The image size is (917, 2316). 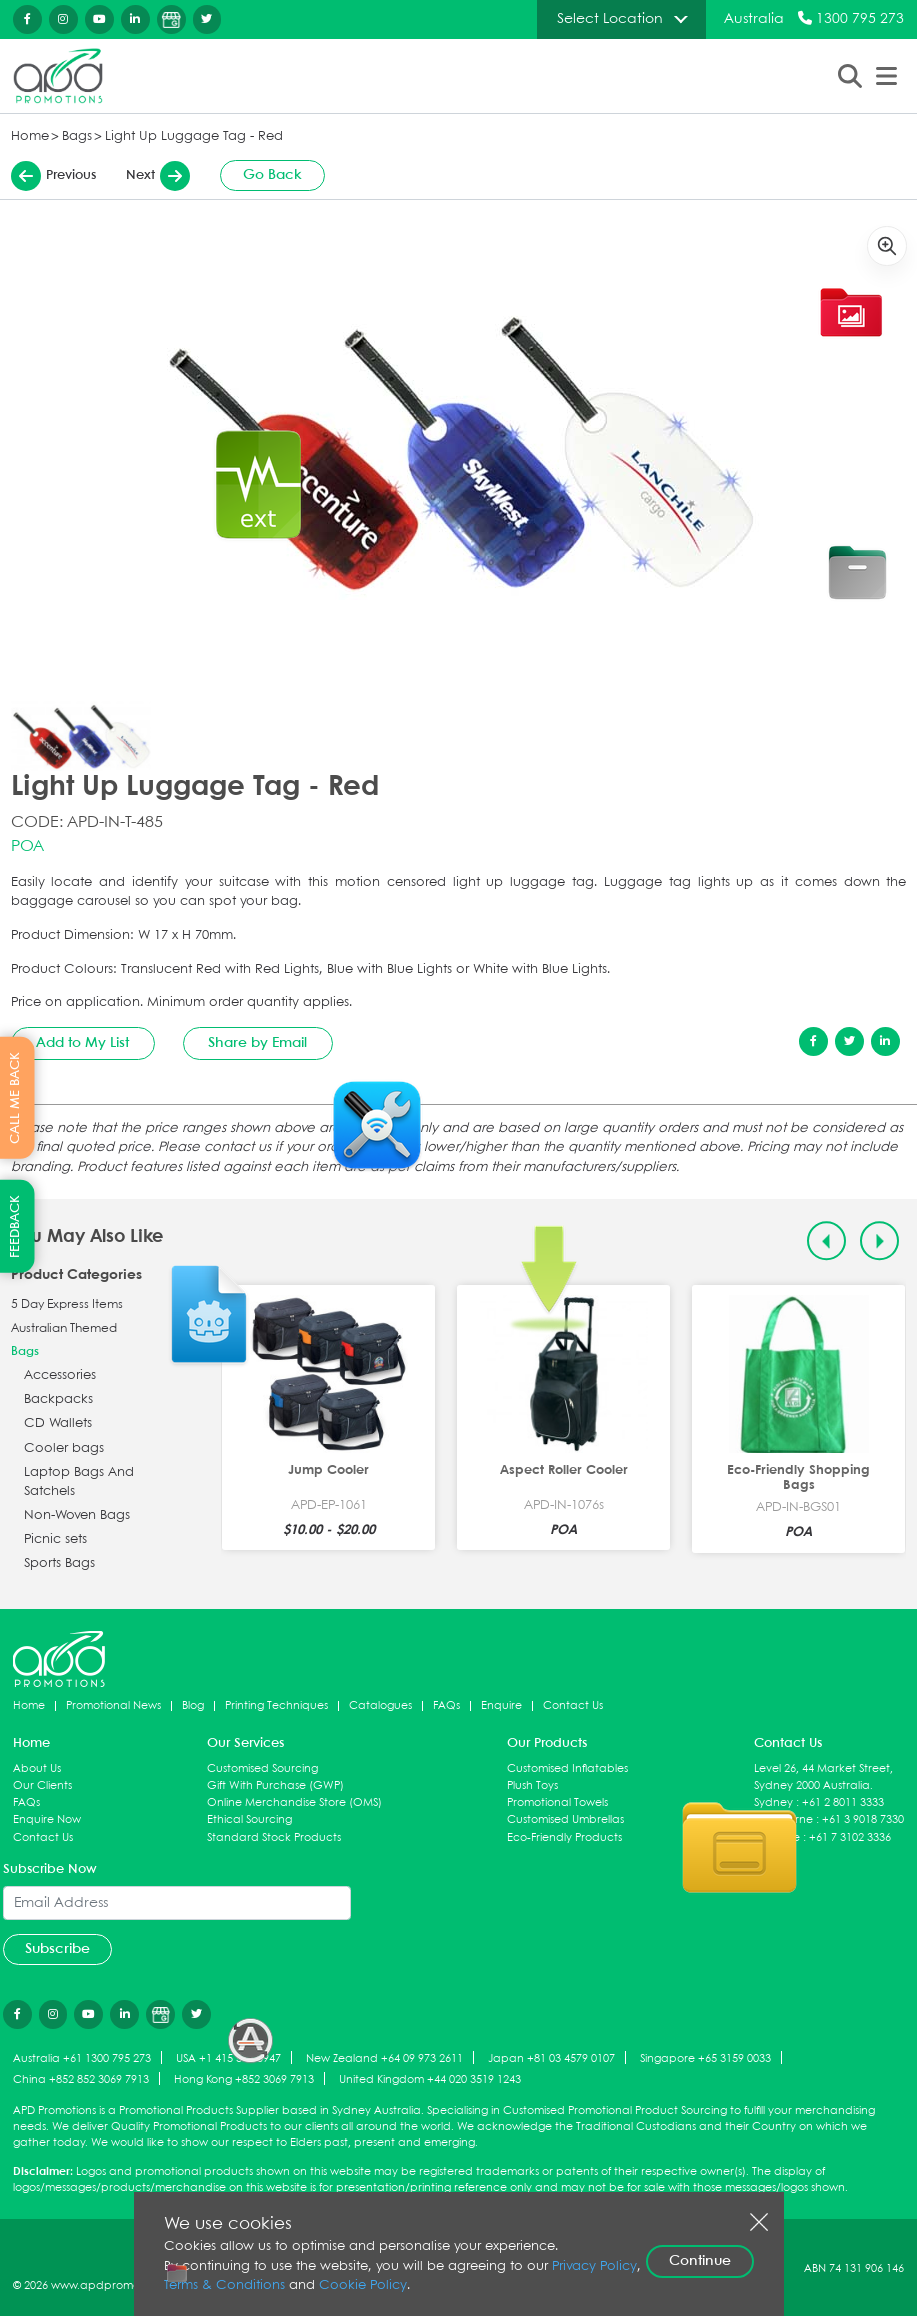 What do you see at coordinates (377, 1125) in the screenshot?
I see `open wireless diagnostics tool` at bounding box center [377, 1125].